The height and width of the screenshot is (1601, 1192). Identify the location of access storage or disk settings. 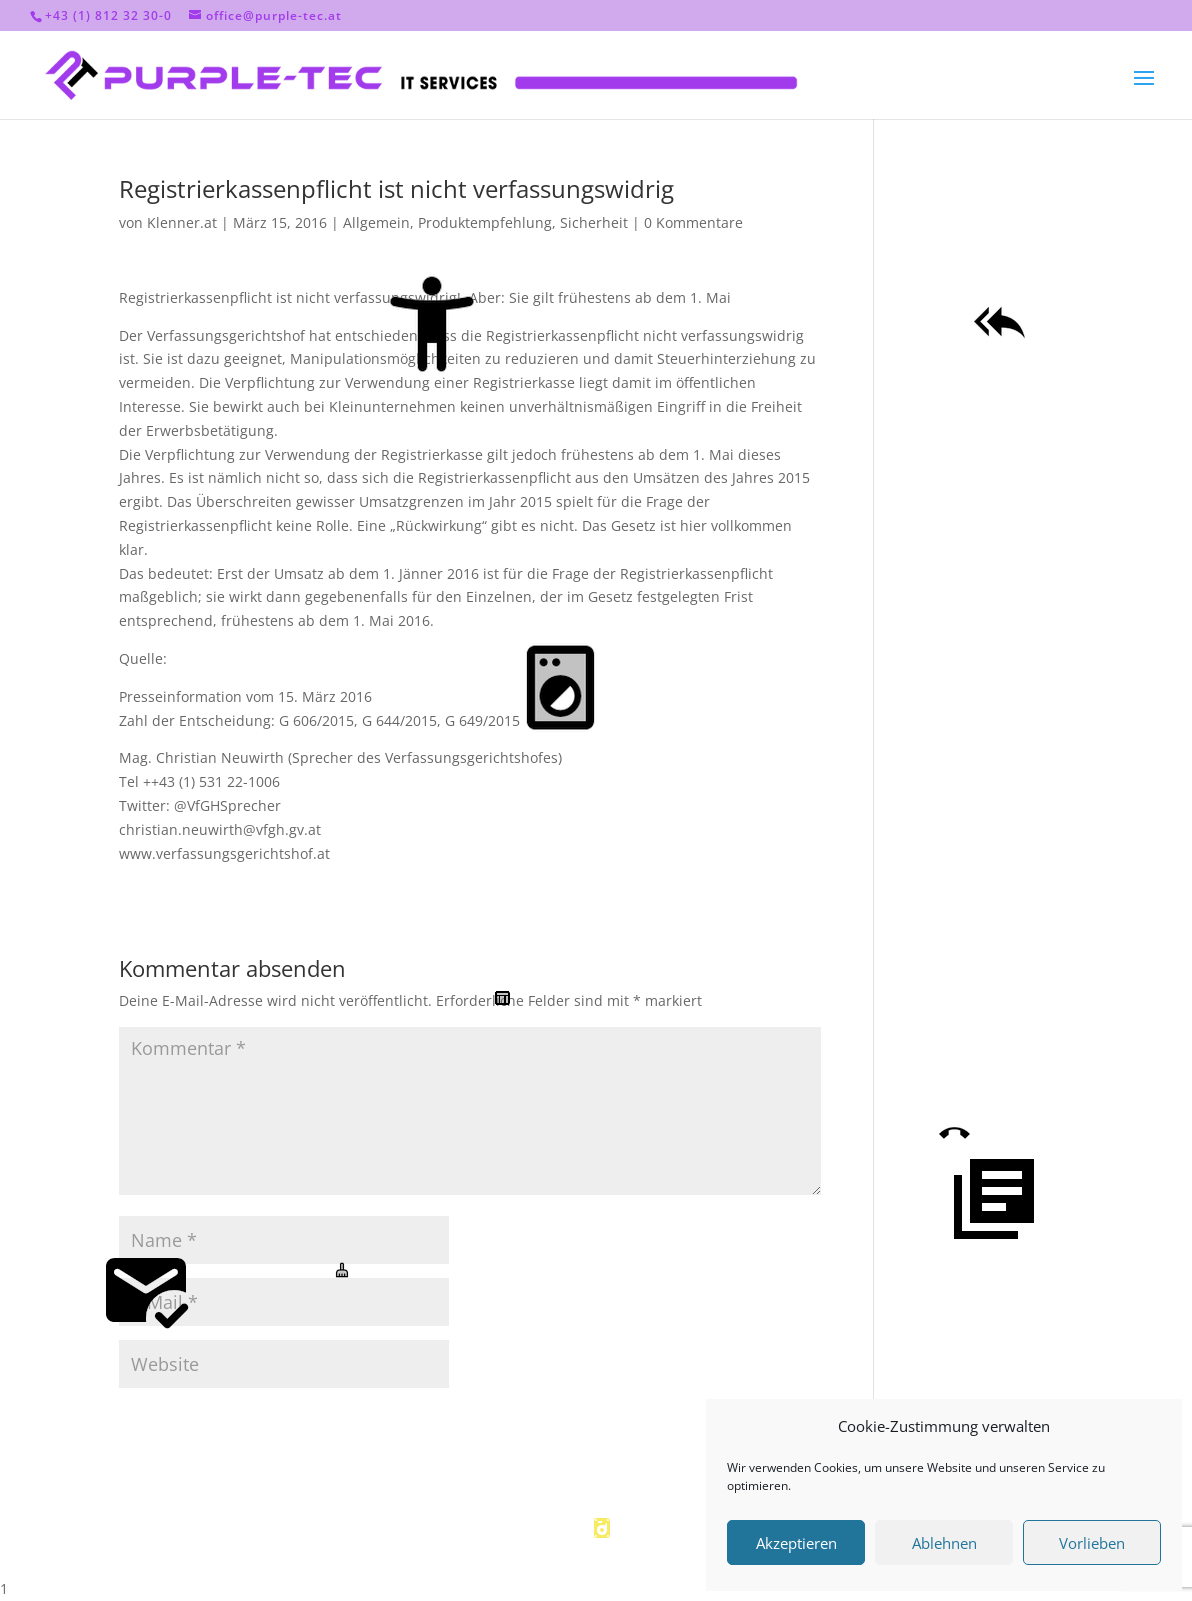
(602, 1528).